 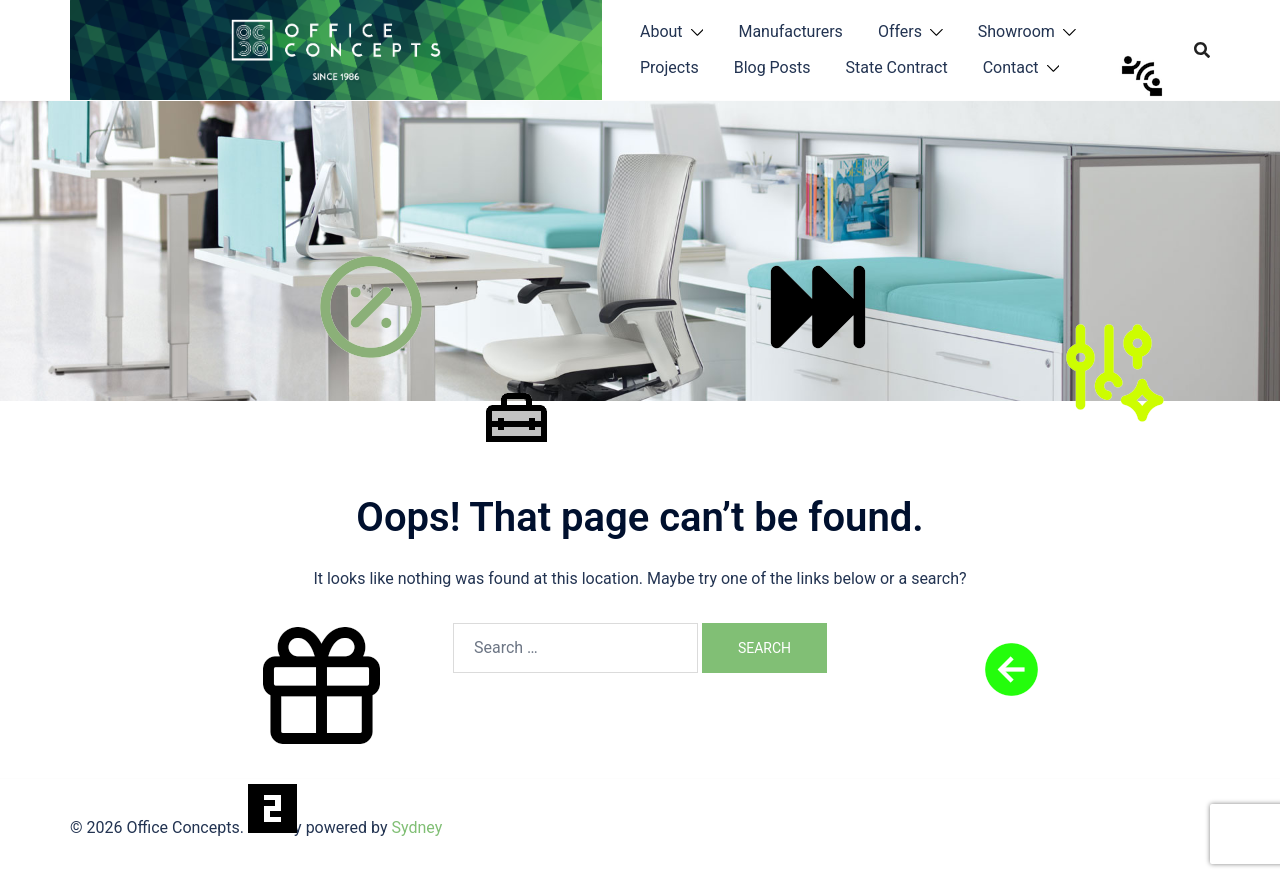 I want to click on access AI-powered or smart settings adjustments, so click(x=1109, y=367).